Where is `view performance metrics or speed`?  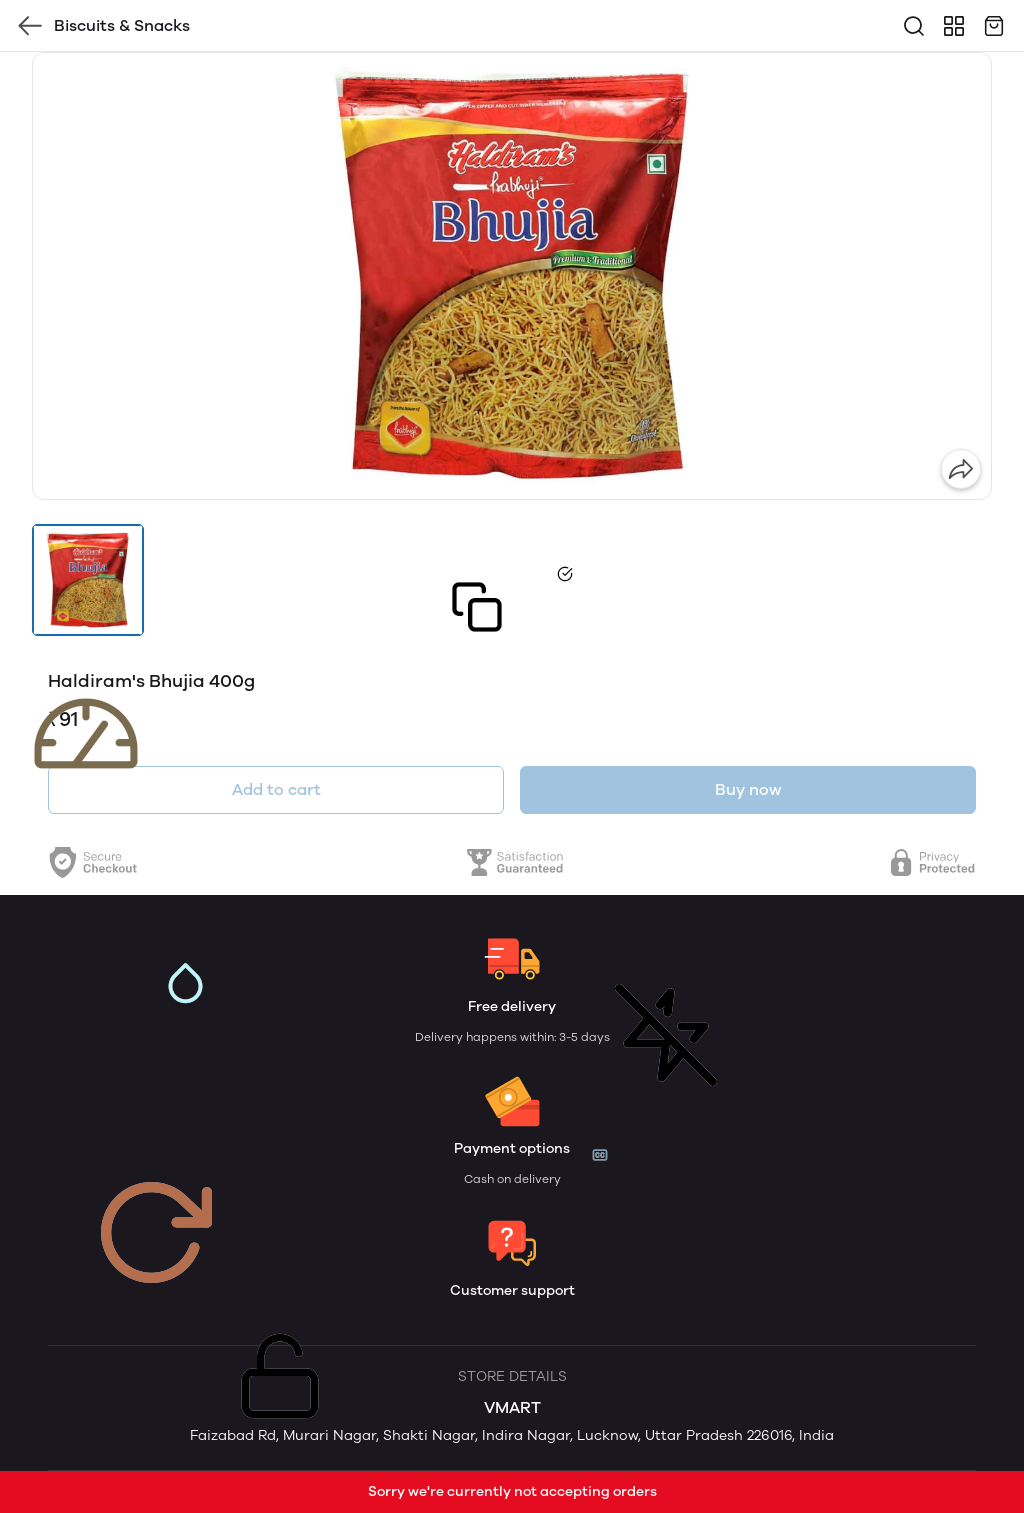 view performance metrics or speed is located at coordinates (86, 739).